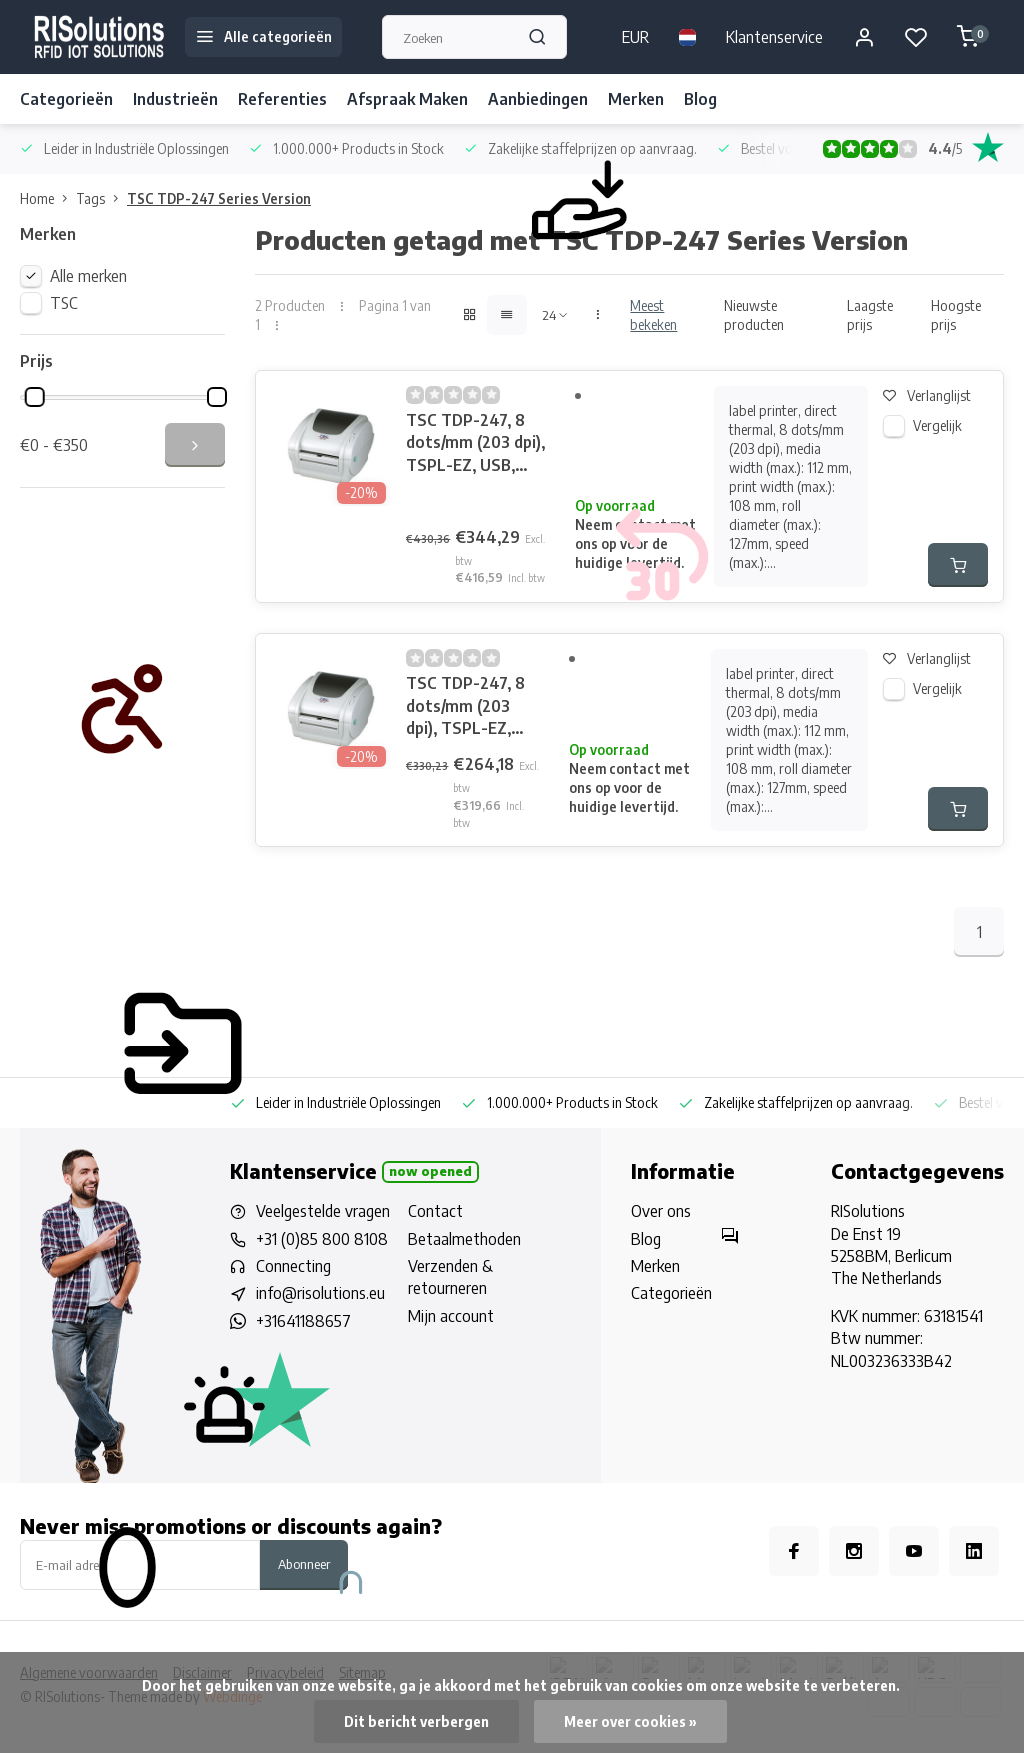 Image resolution: width=1024 pixels, height=1753 pixels. I want to click on indicates urgent or high-priority notification, so click(224, 1406).